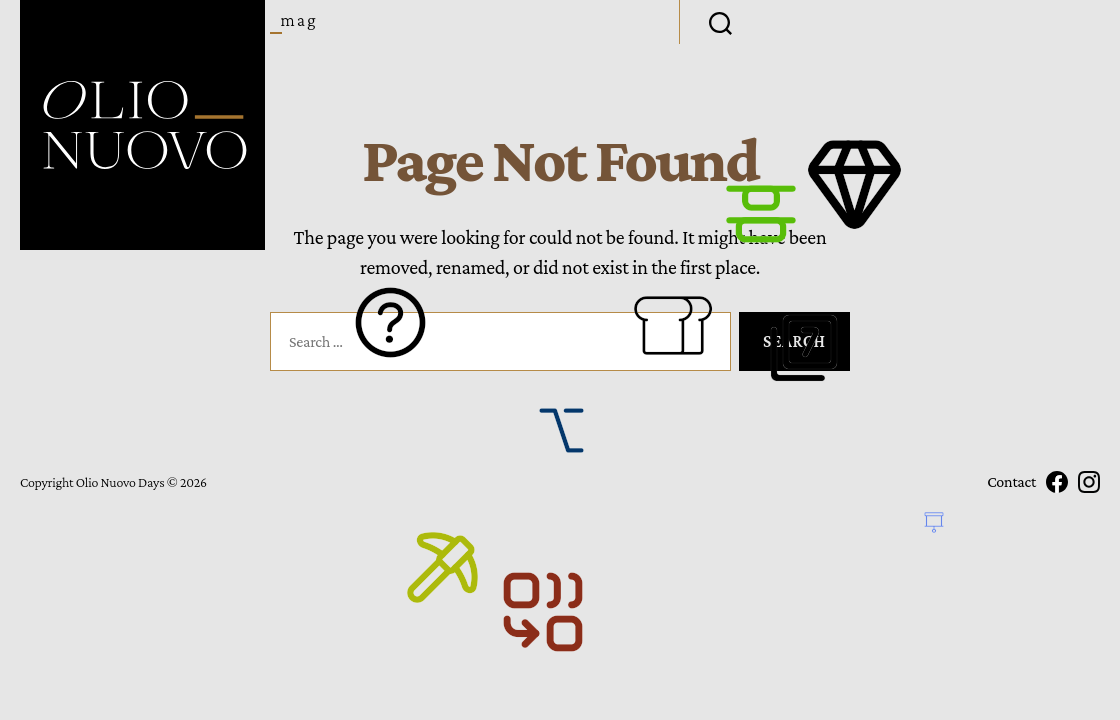 The image size is (1120, 720). I want to click on mining or resource gathering tool, so click(442, 567).